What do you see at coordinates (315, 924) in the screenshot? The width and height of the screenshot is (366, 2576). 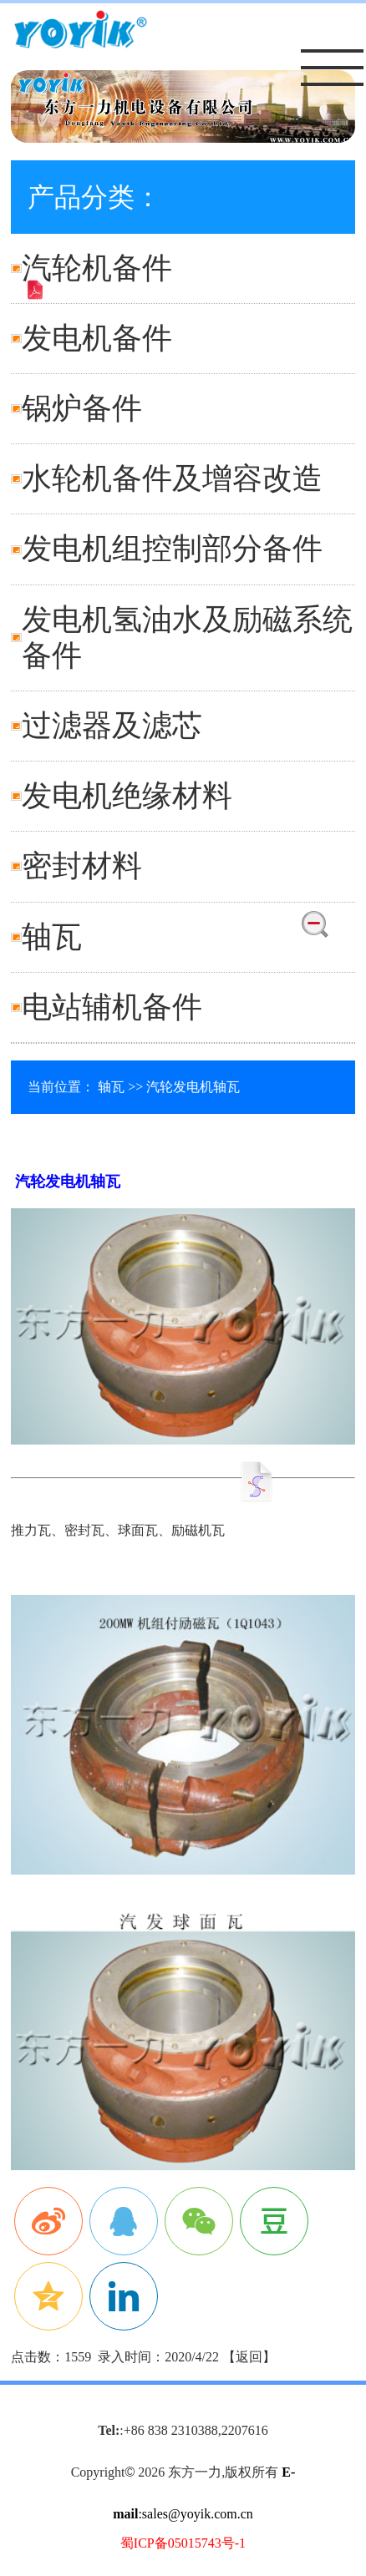 I see `zoom out of the current view` at bounding box center [315, 924].